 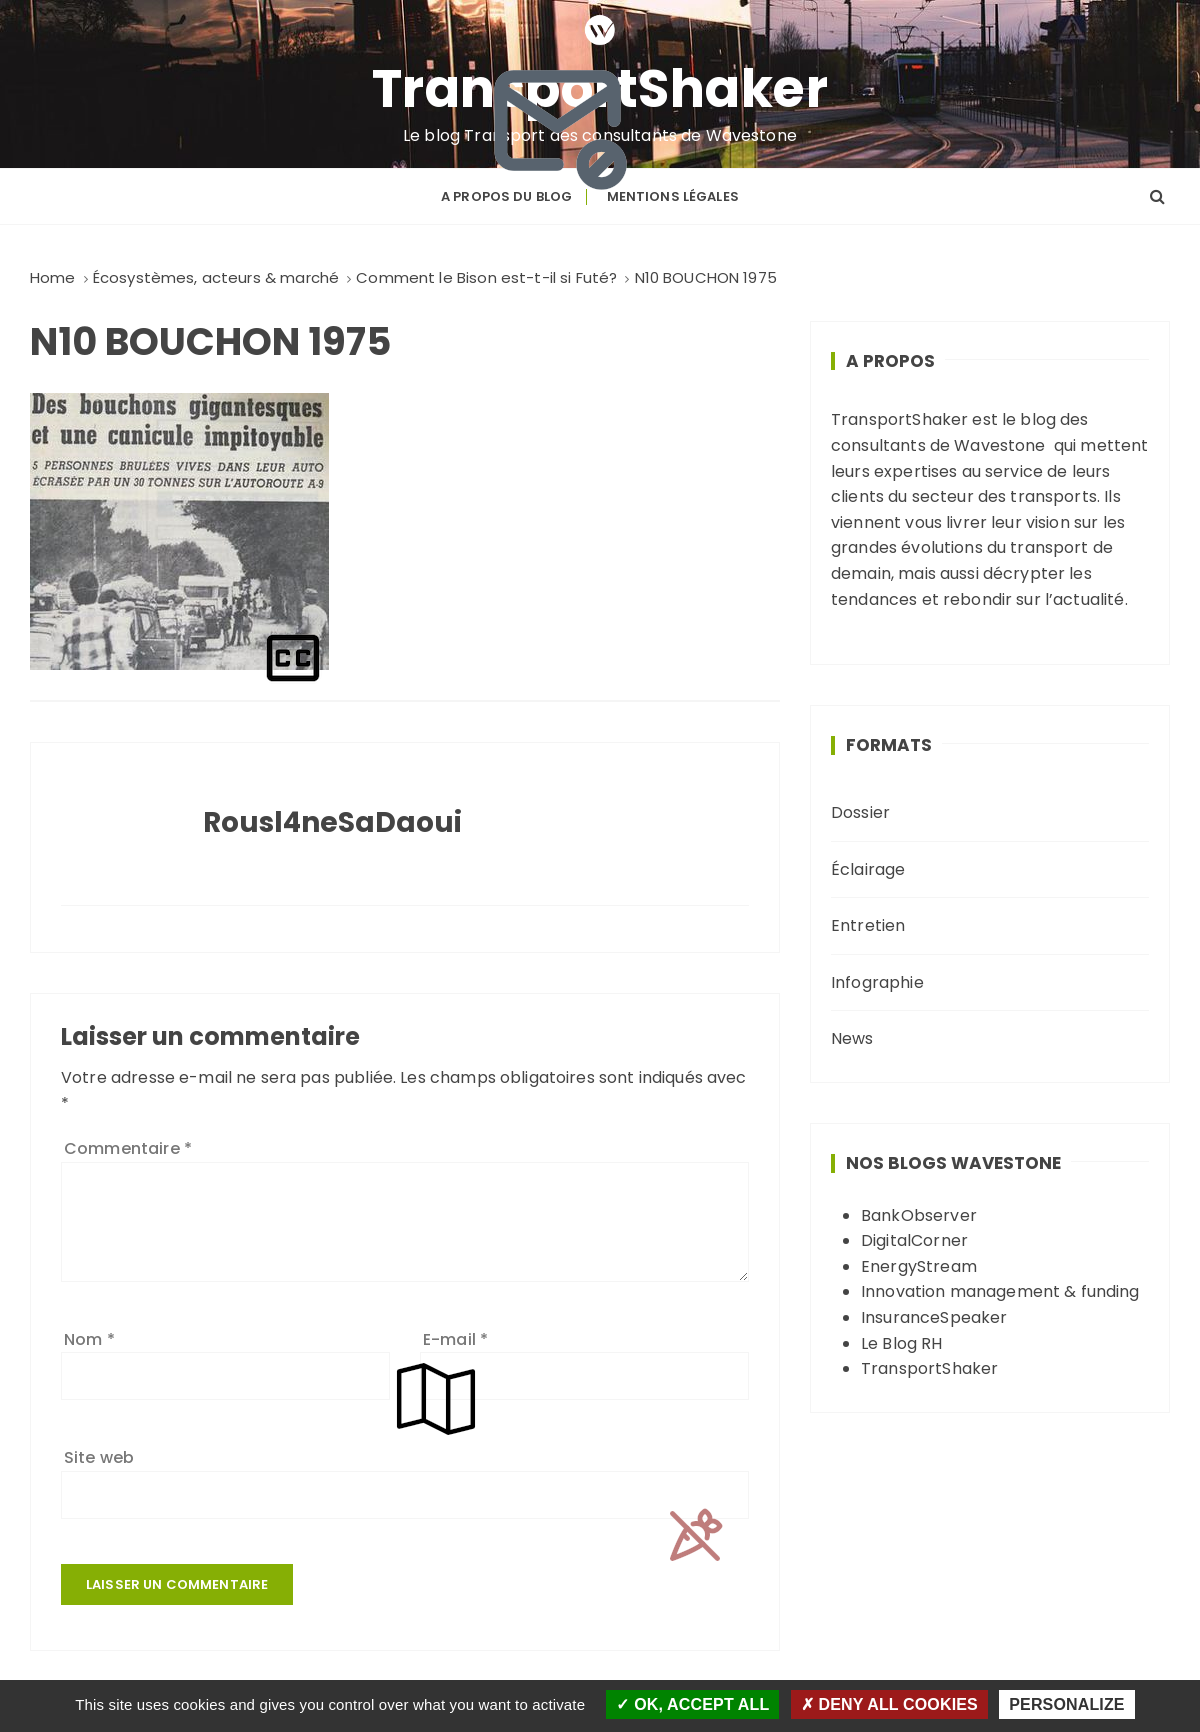 I want to click on cancel or unsend an email, so click(x=557, y=120).